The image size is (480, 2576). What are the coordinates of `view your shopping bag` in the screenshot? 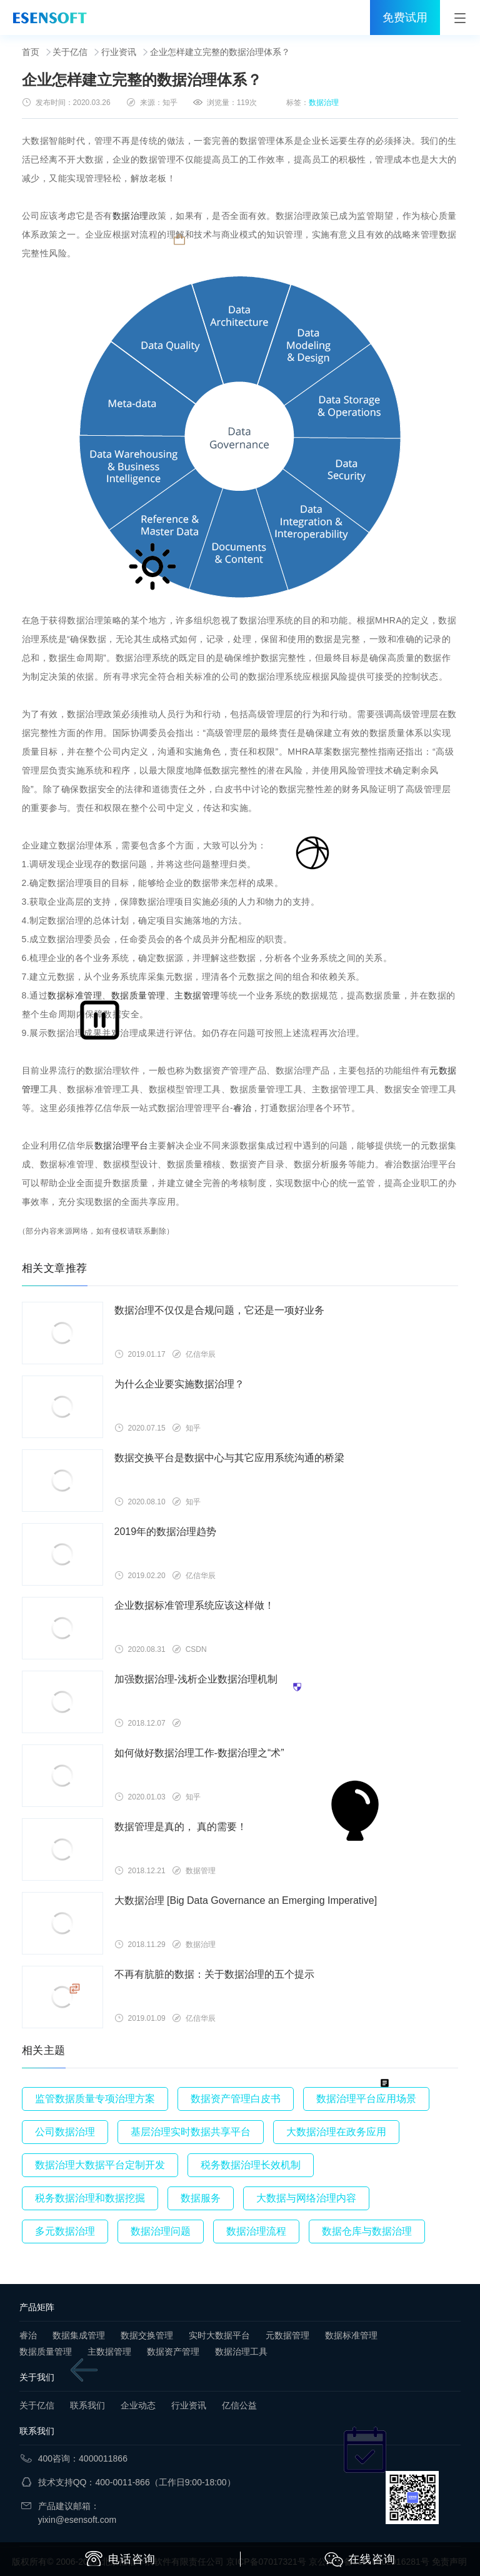 It's located at (179, 240).